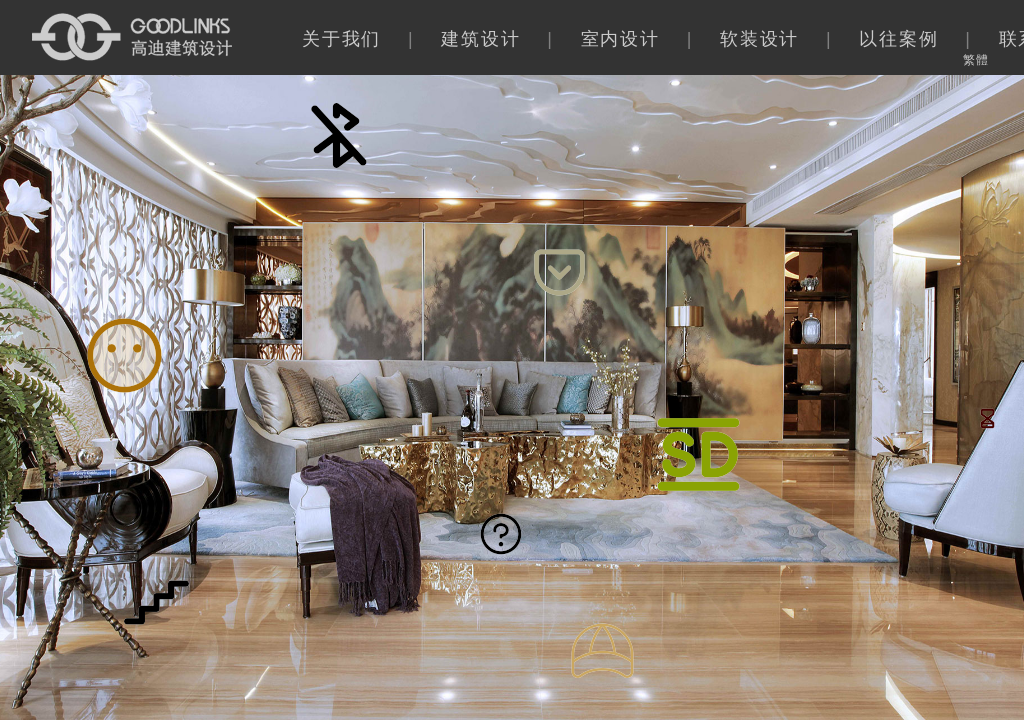 The image size is (1024, 720). Describe the element at coordinates (698, 454) in the screenshot. I see `indicates standard definition video quality` at that location.